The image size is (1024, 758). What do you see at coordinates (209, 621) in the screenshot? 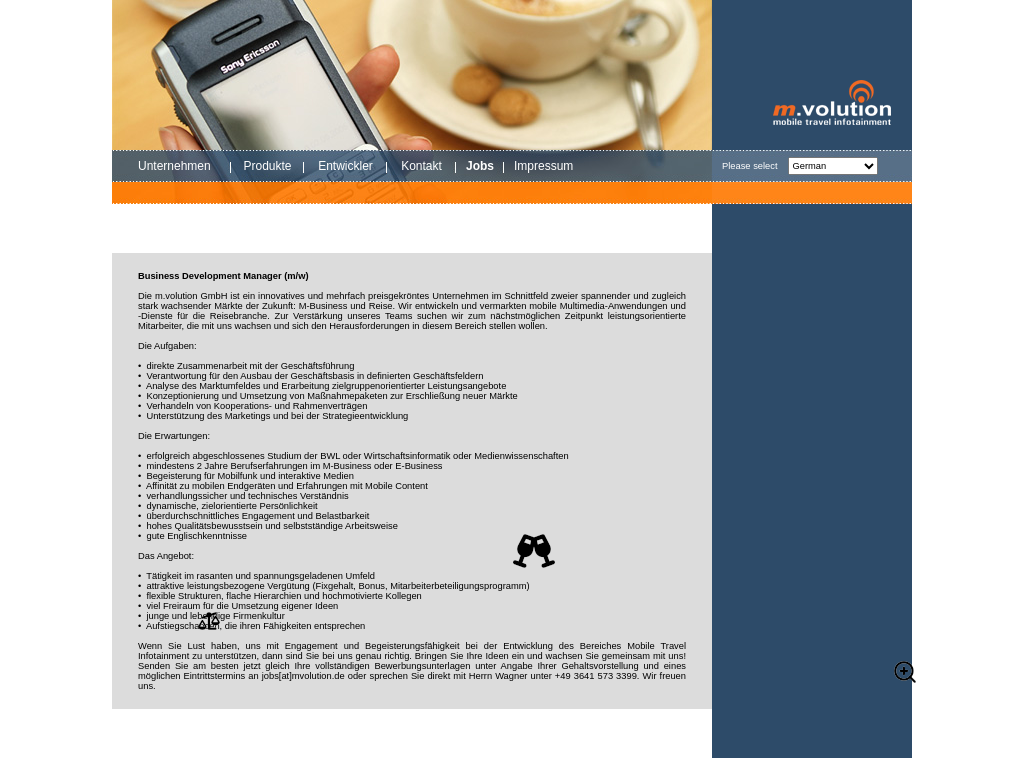
I see `indicates an imbalanced or unequal comparison` at bounding box center [209, 621].